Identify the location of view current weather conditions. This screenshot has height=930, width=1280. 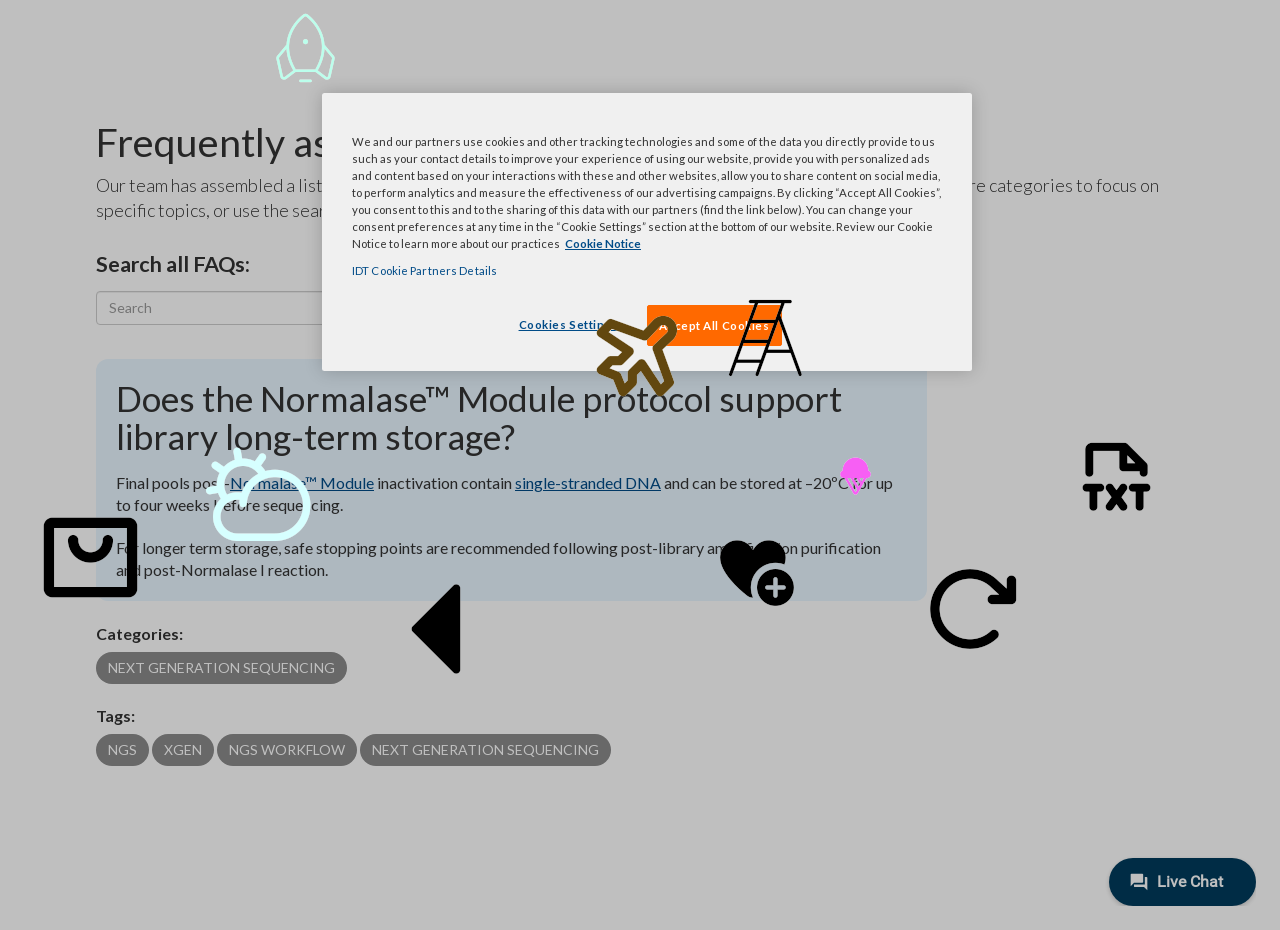
(258, 496).